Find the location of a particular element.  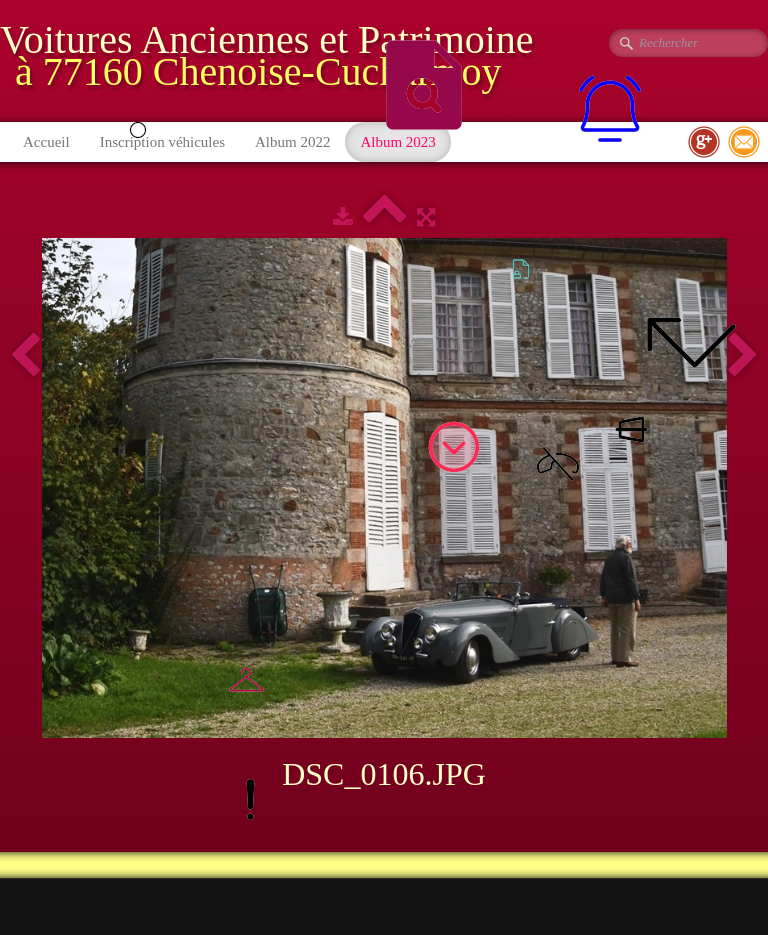

adjust perspective or viewing angle is located at coordinates (631, 429).